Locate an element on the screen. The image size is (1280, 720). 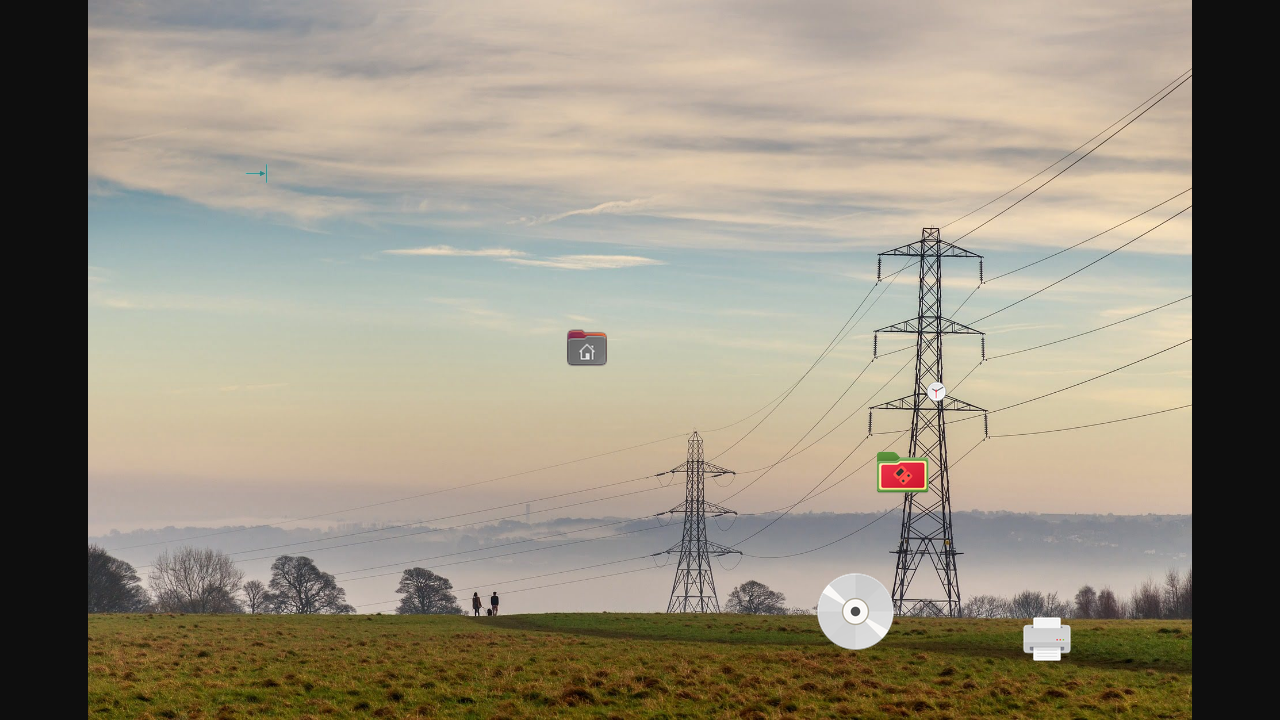
go to the last item or page is located at coordinates (256, 173).